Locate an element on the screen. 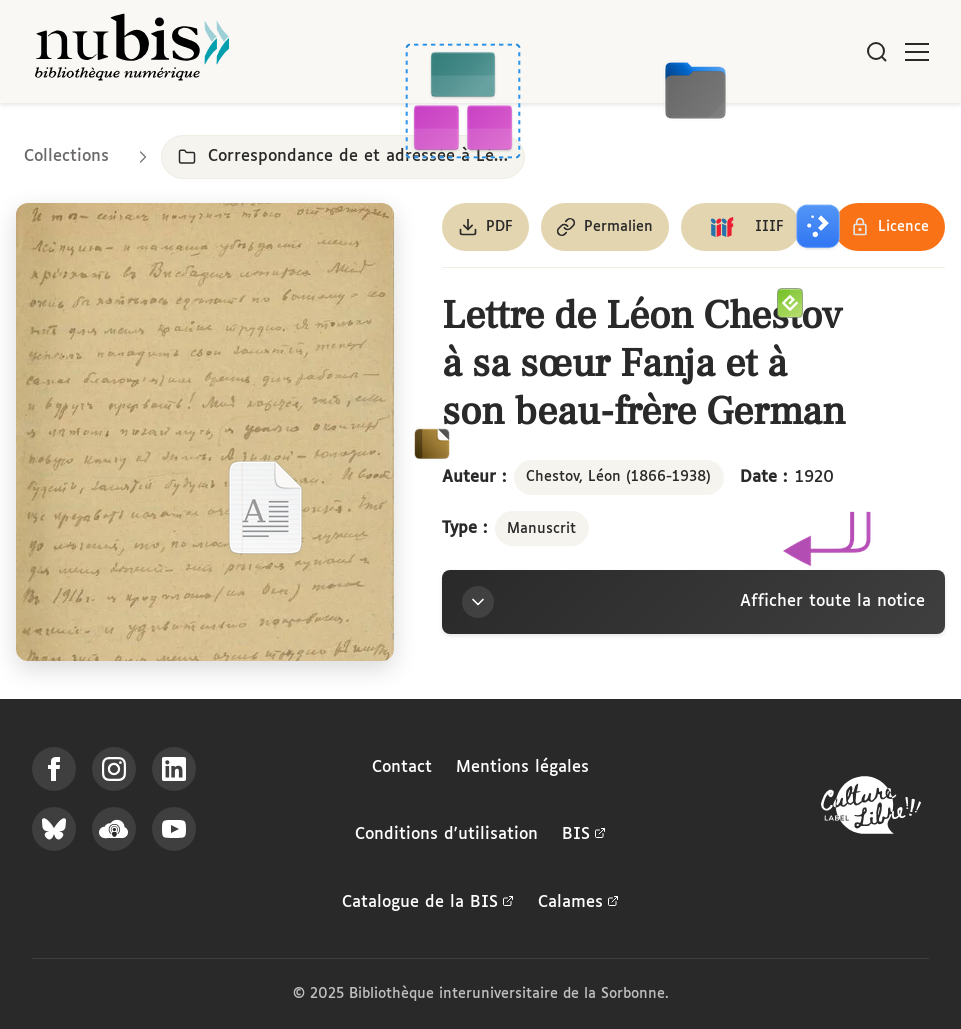  access plasma desktop settings is located at coordinates (818, 227).